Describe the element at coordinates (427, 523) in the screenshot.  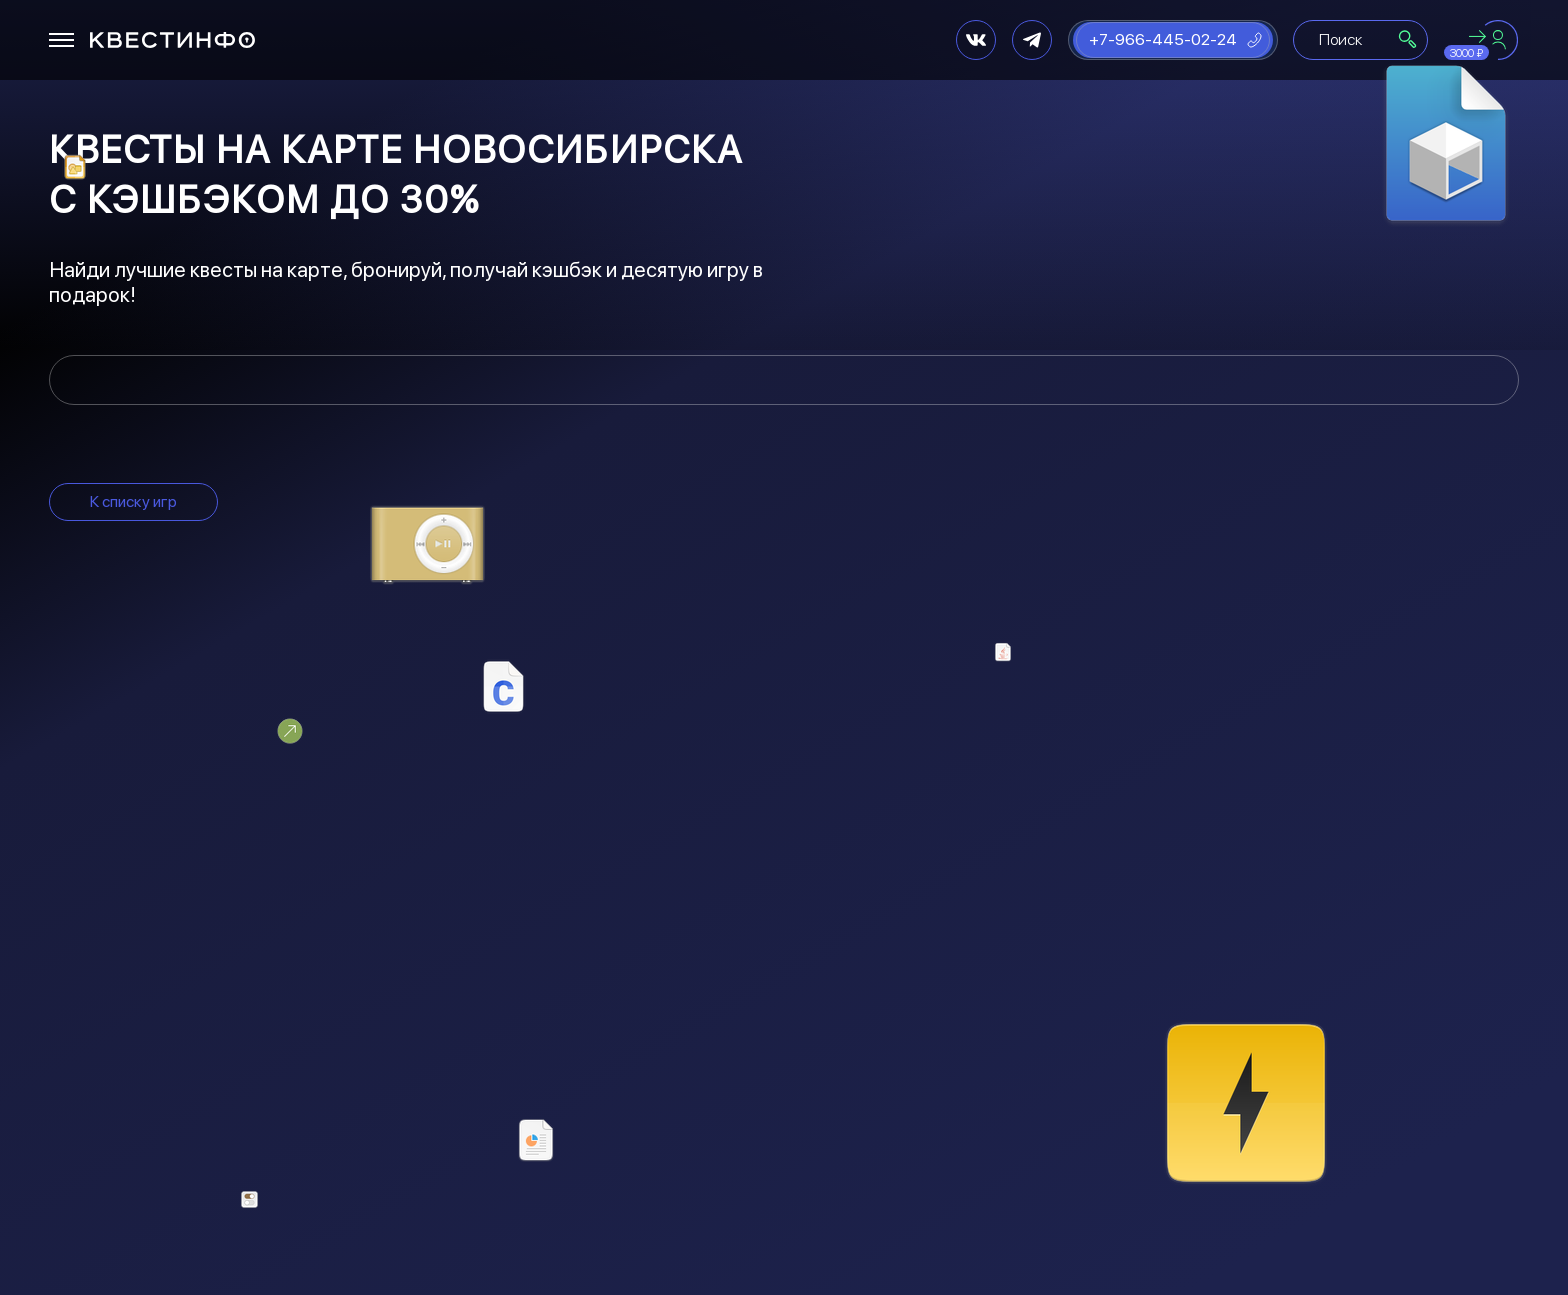
I see `iPod shuffle device in gold color` at that location.